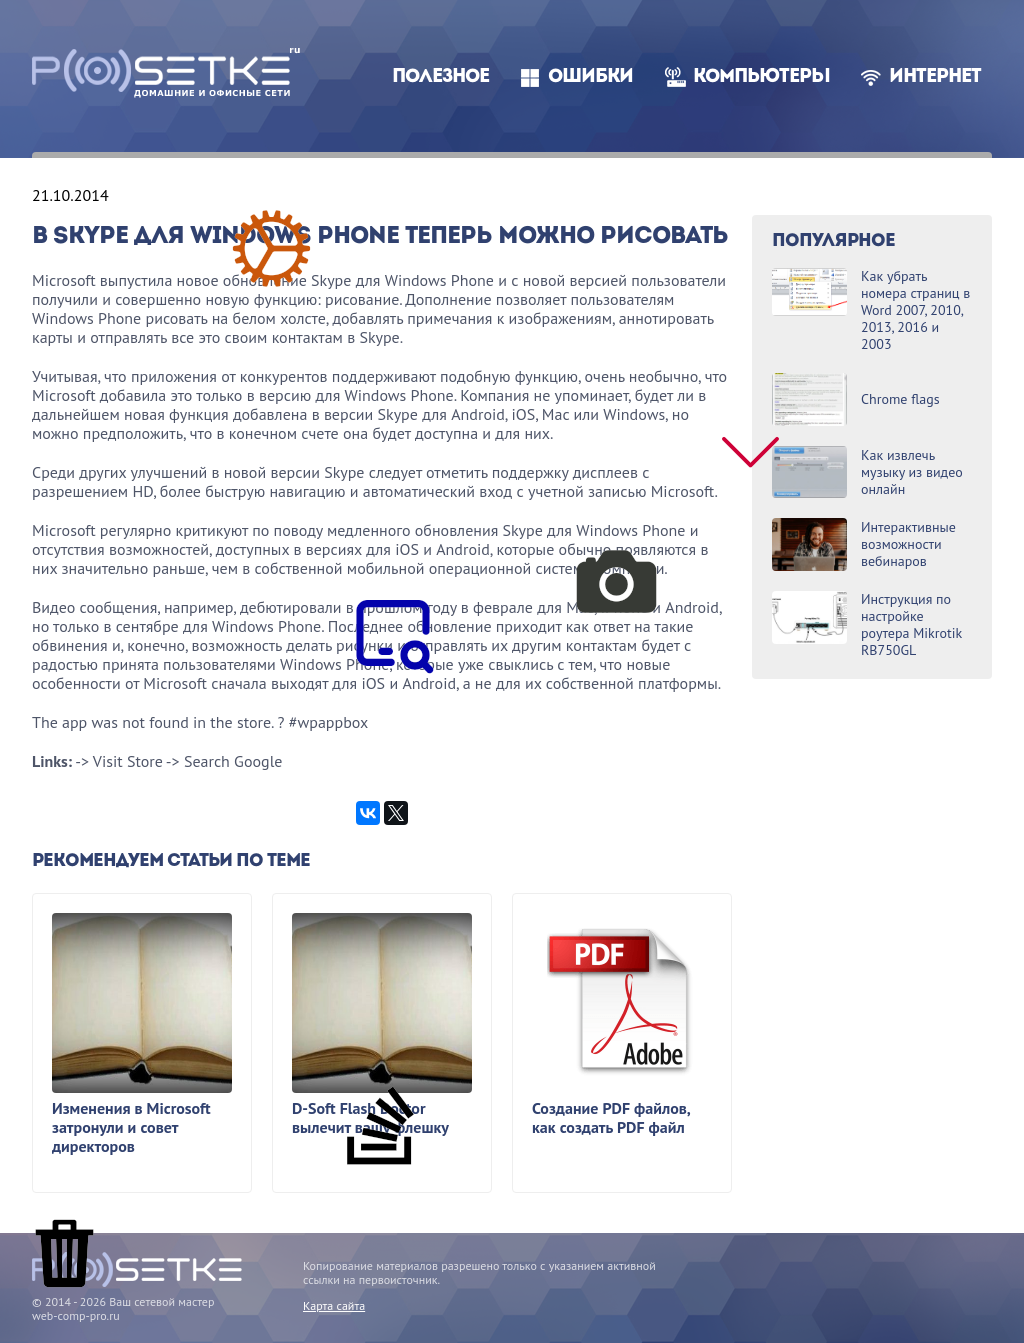  Describe the element at coordinates (271, 248) in the screenshot. I see `access settings` at that location.